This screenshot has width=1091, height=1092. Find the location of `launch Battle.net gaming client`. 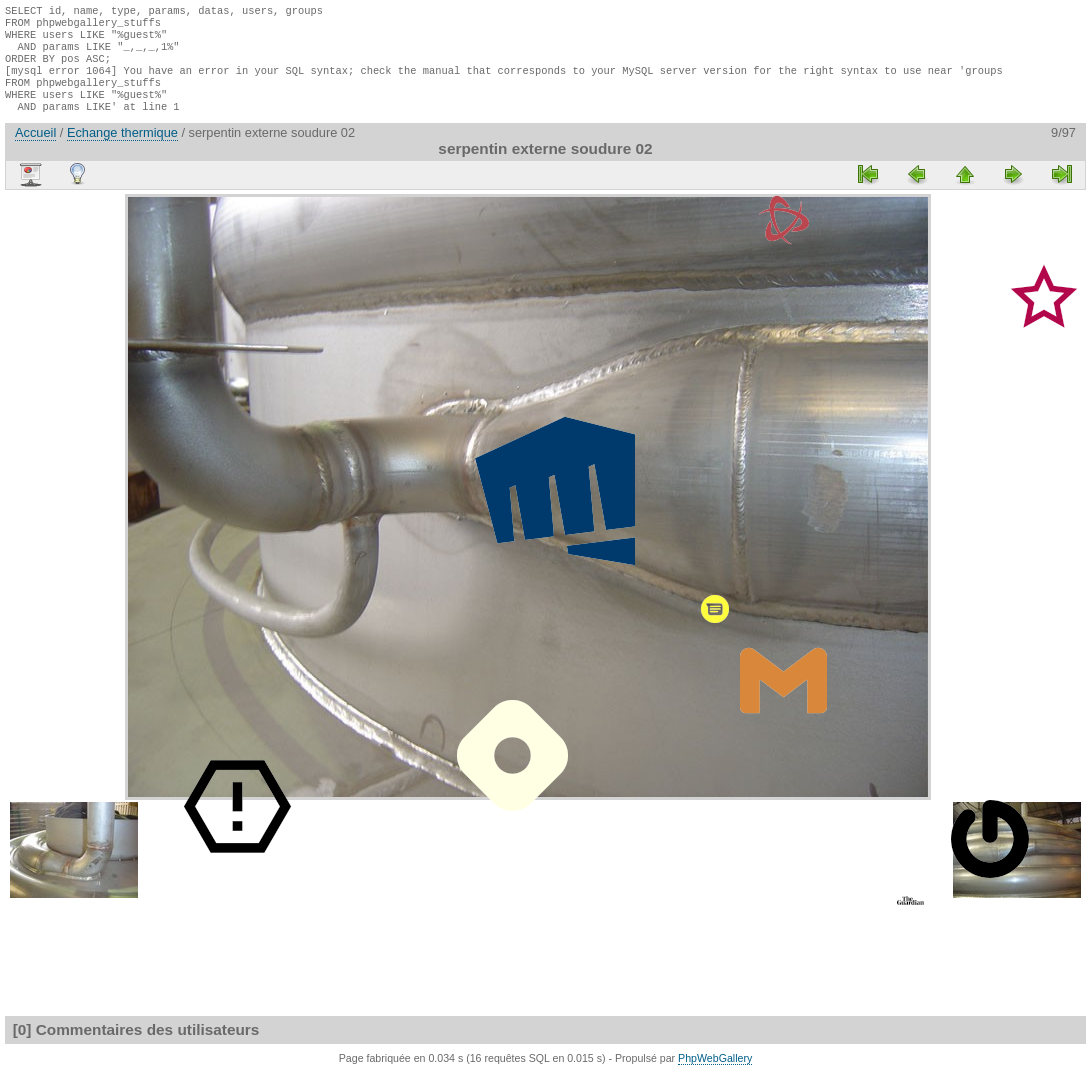

launch Battle.net gaming client is located at coordinates (784, 220).